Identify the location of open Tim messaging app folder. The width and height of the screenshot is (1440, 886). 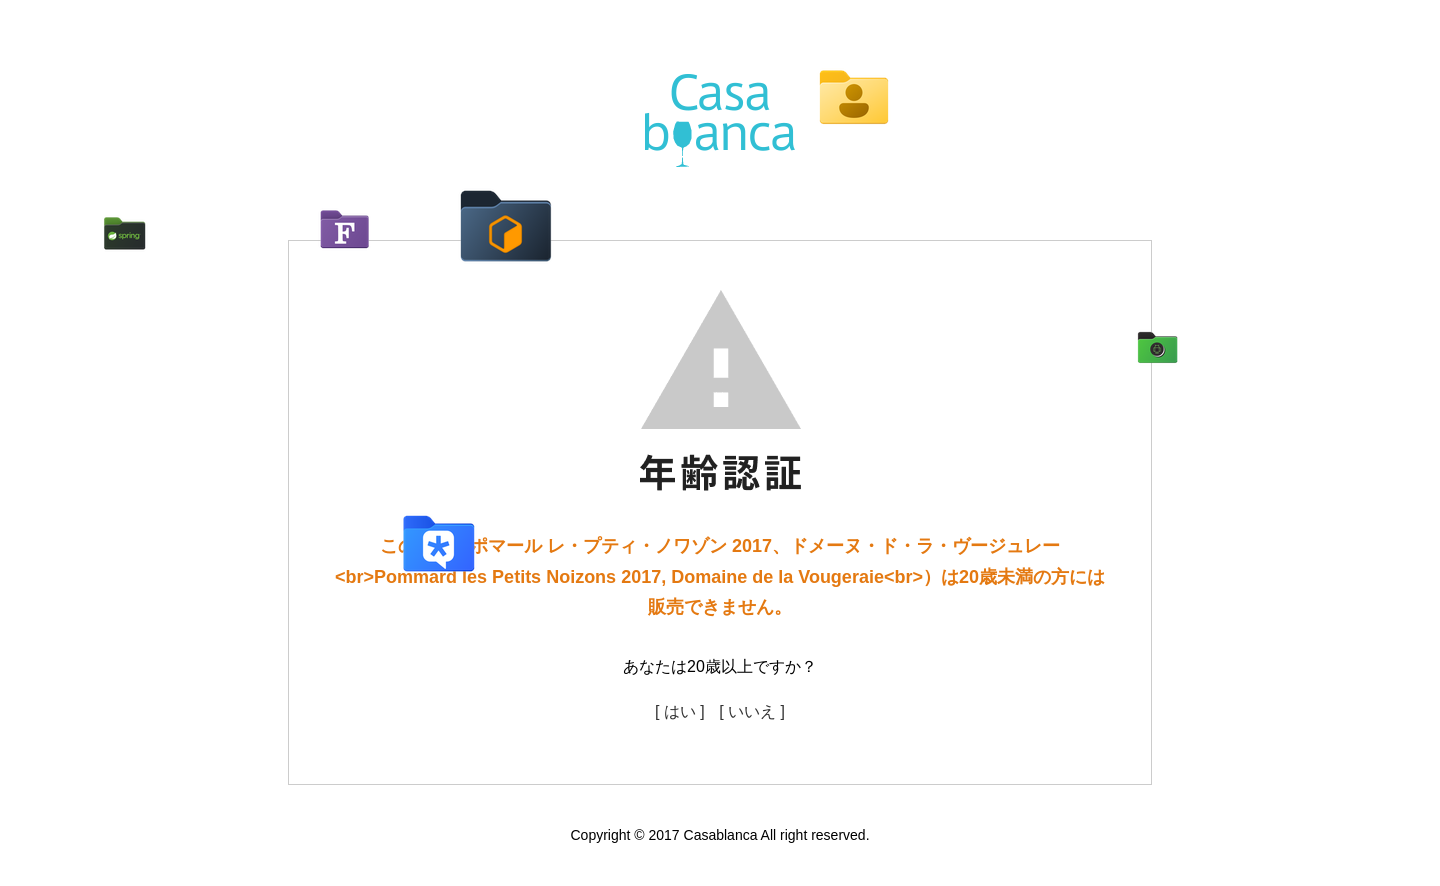
(438, 545).